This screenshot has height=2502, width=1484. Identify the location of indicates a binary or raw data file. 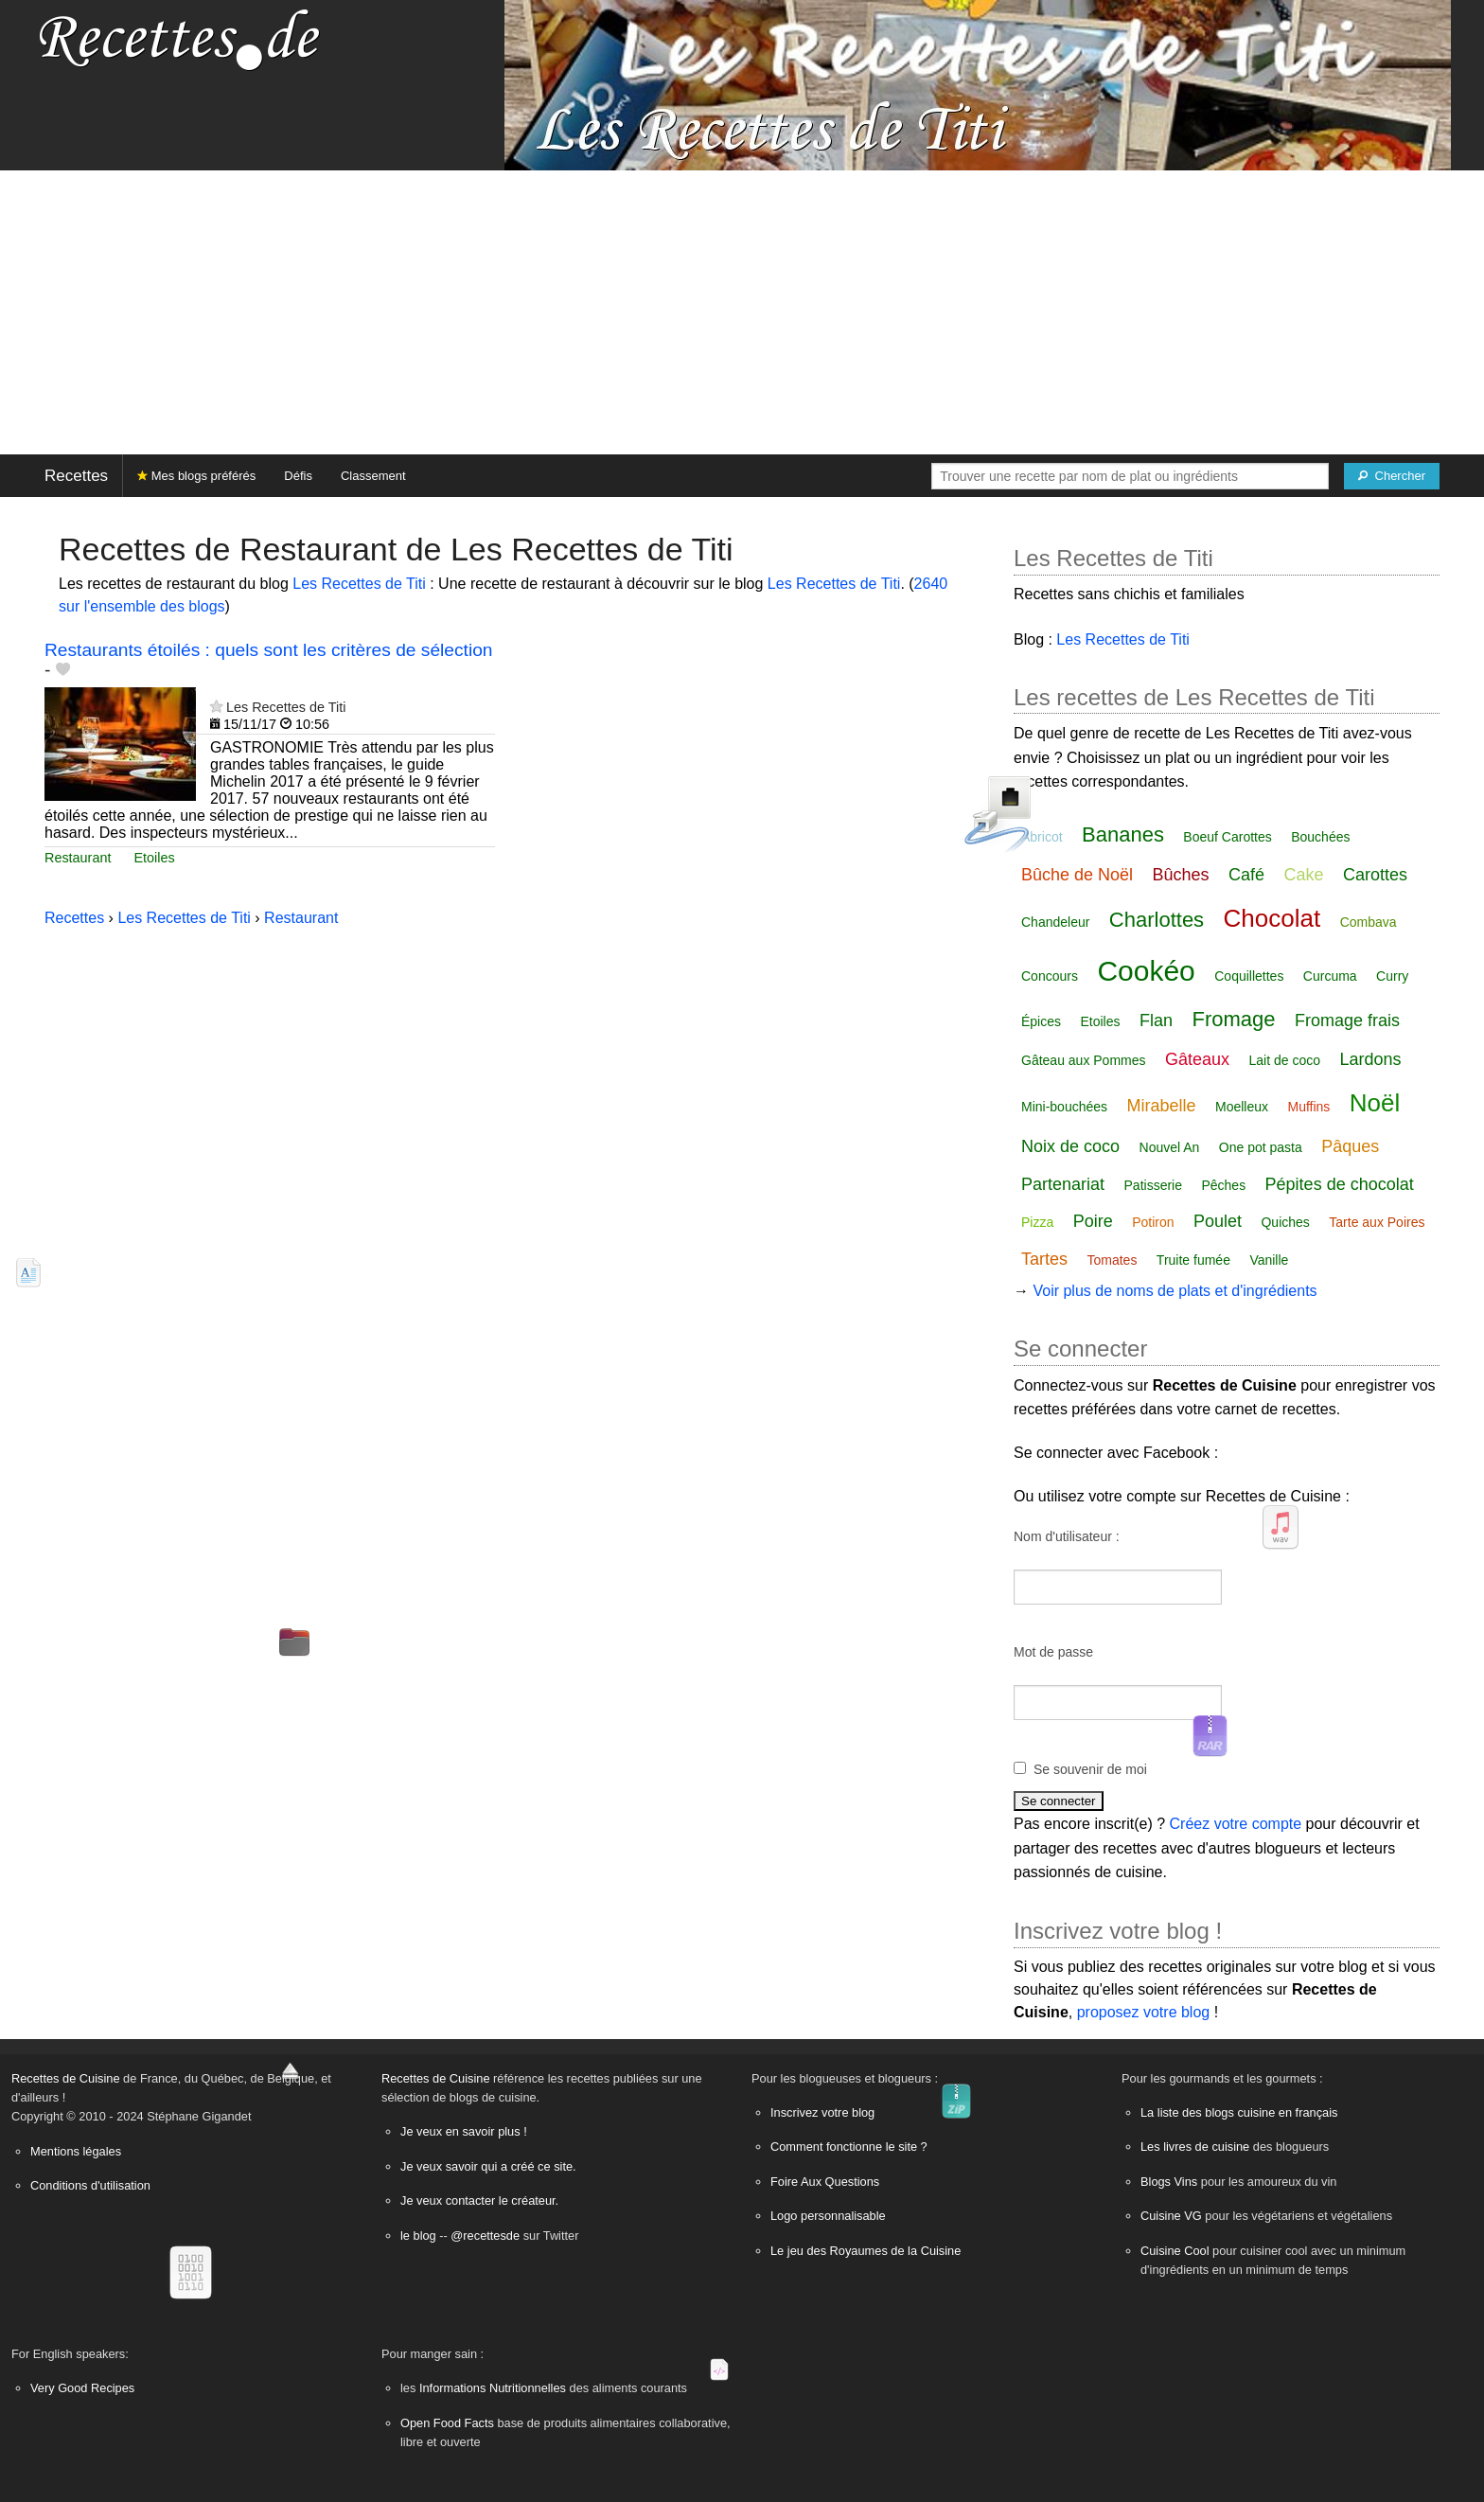
(190, 2272).